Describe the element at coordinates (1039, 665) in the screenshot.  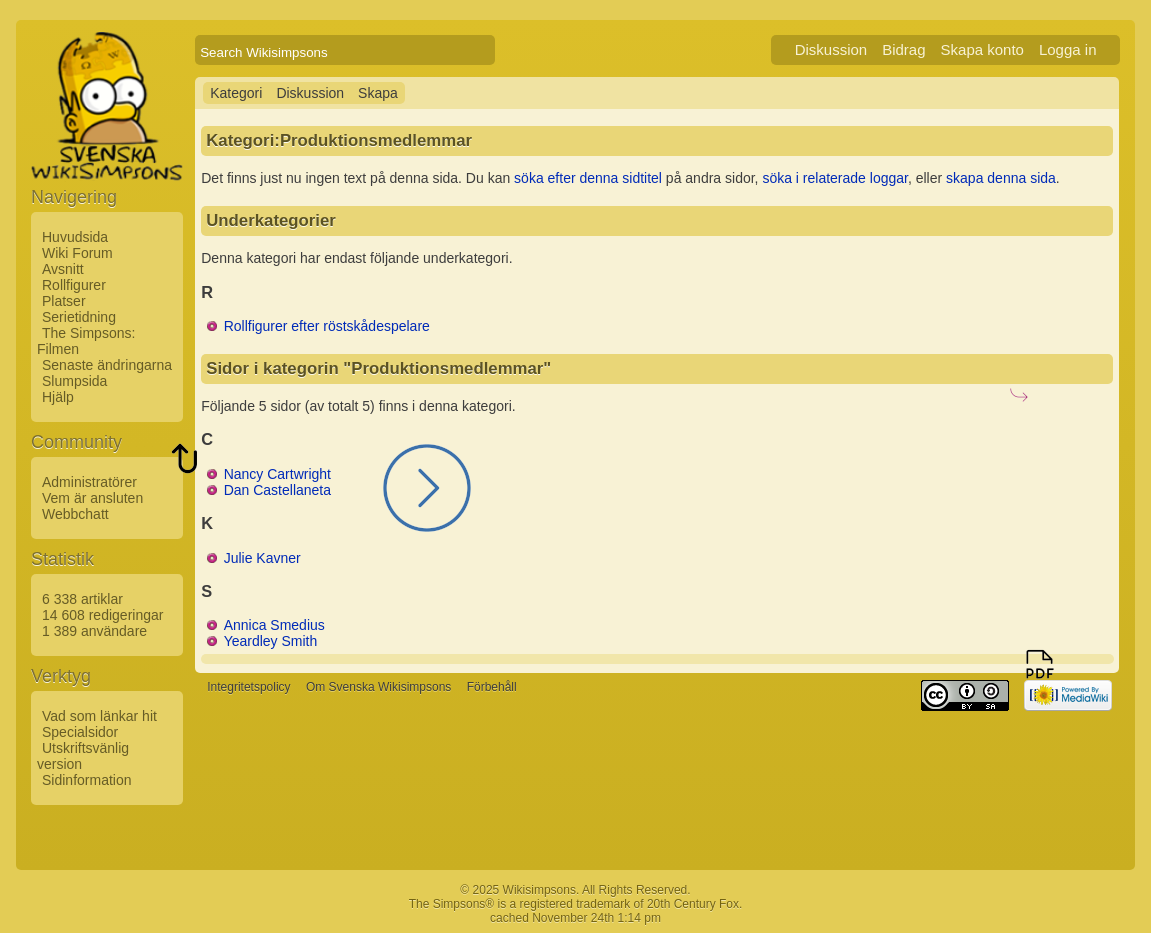
I see `view or open a PDF document` at that location.